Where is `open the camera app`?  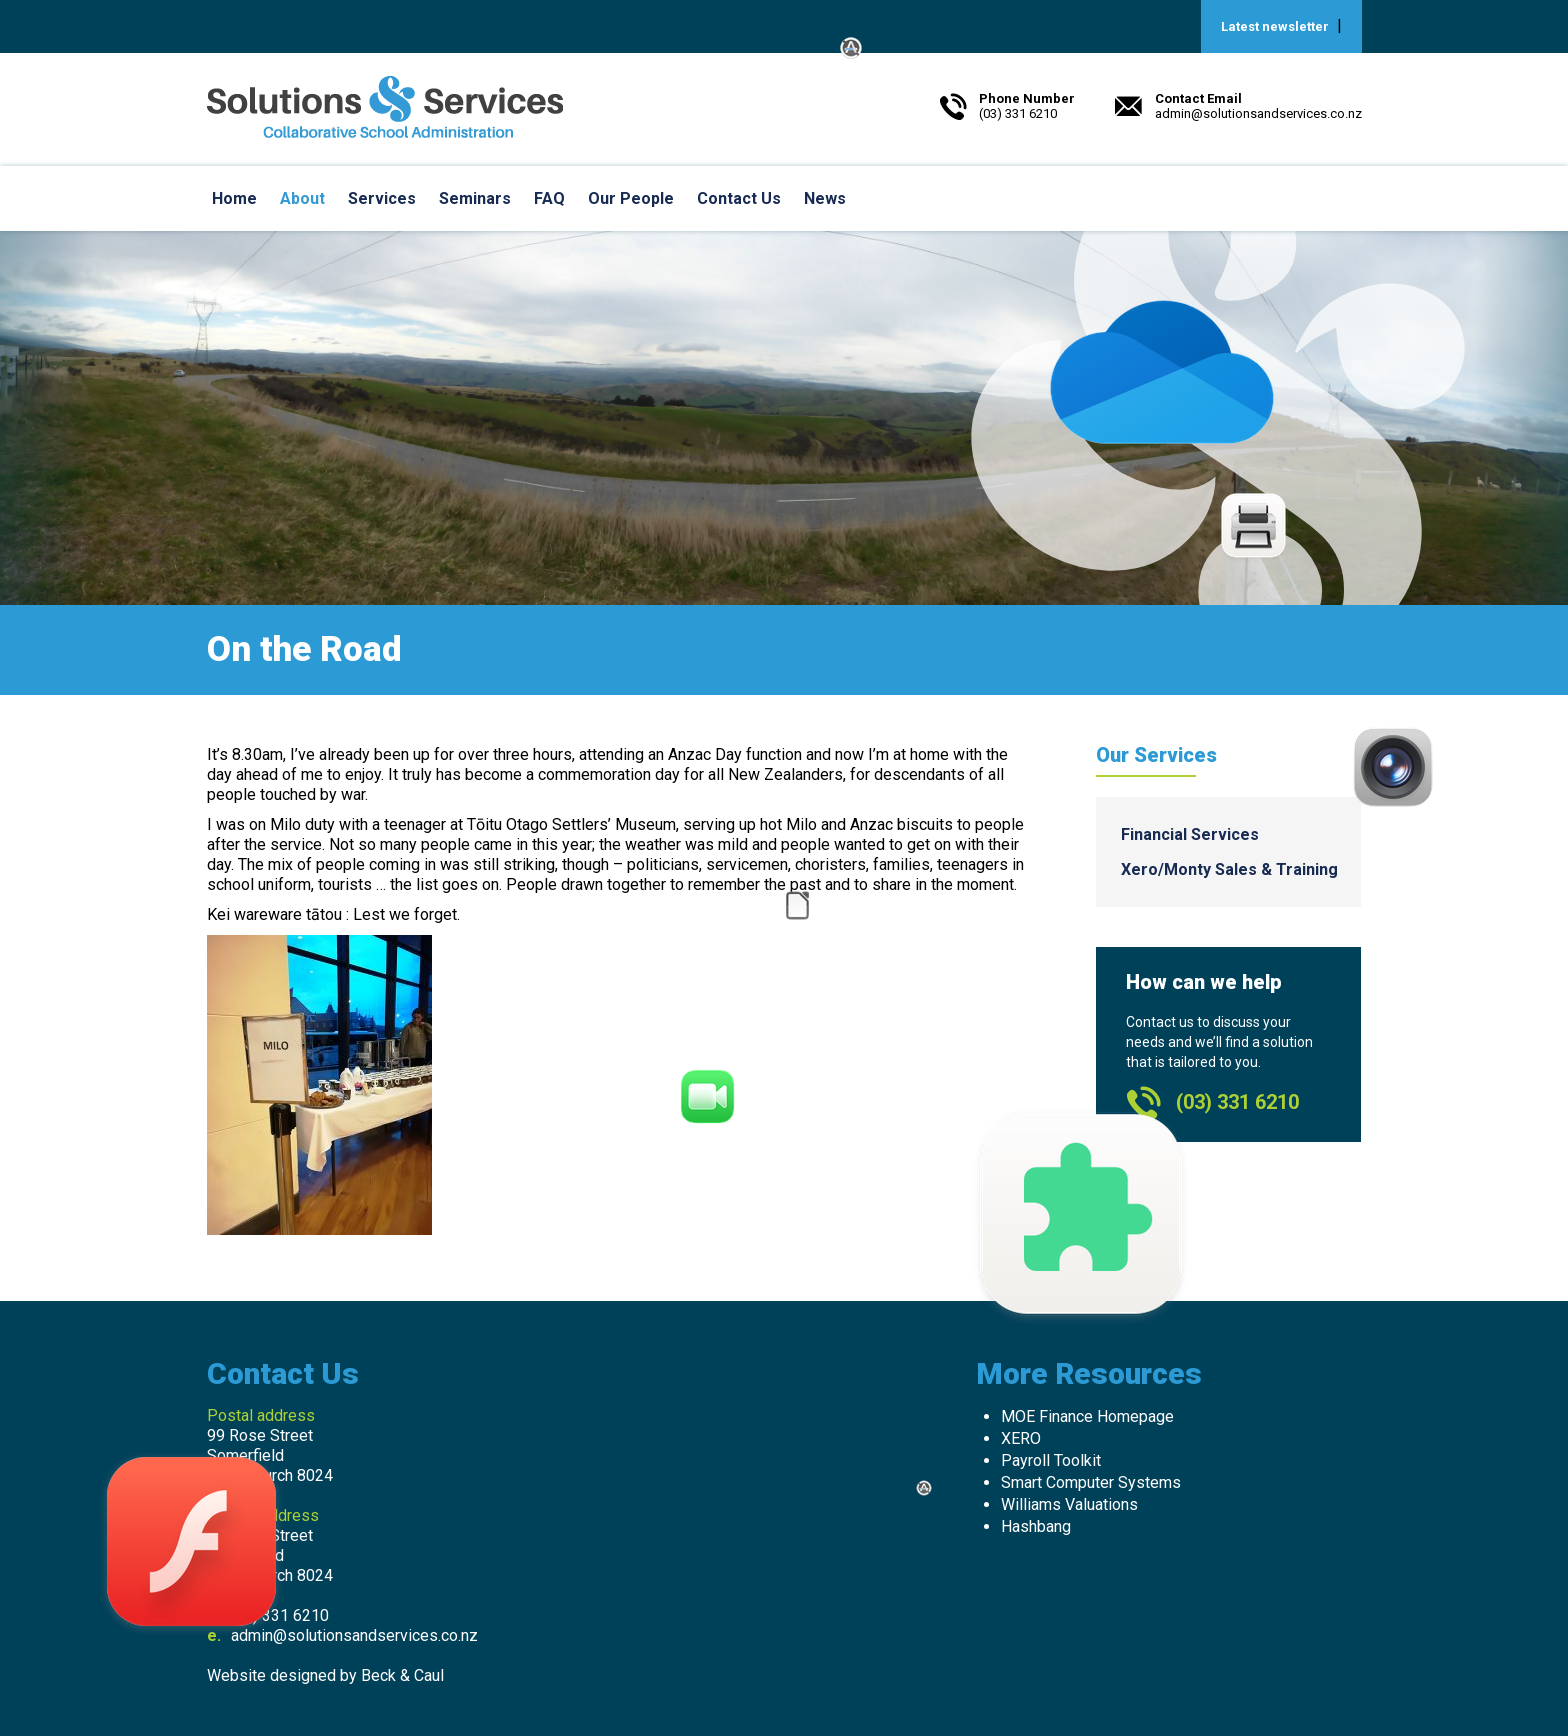
open the camera app is located at coordinates (1393, 767).